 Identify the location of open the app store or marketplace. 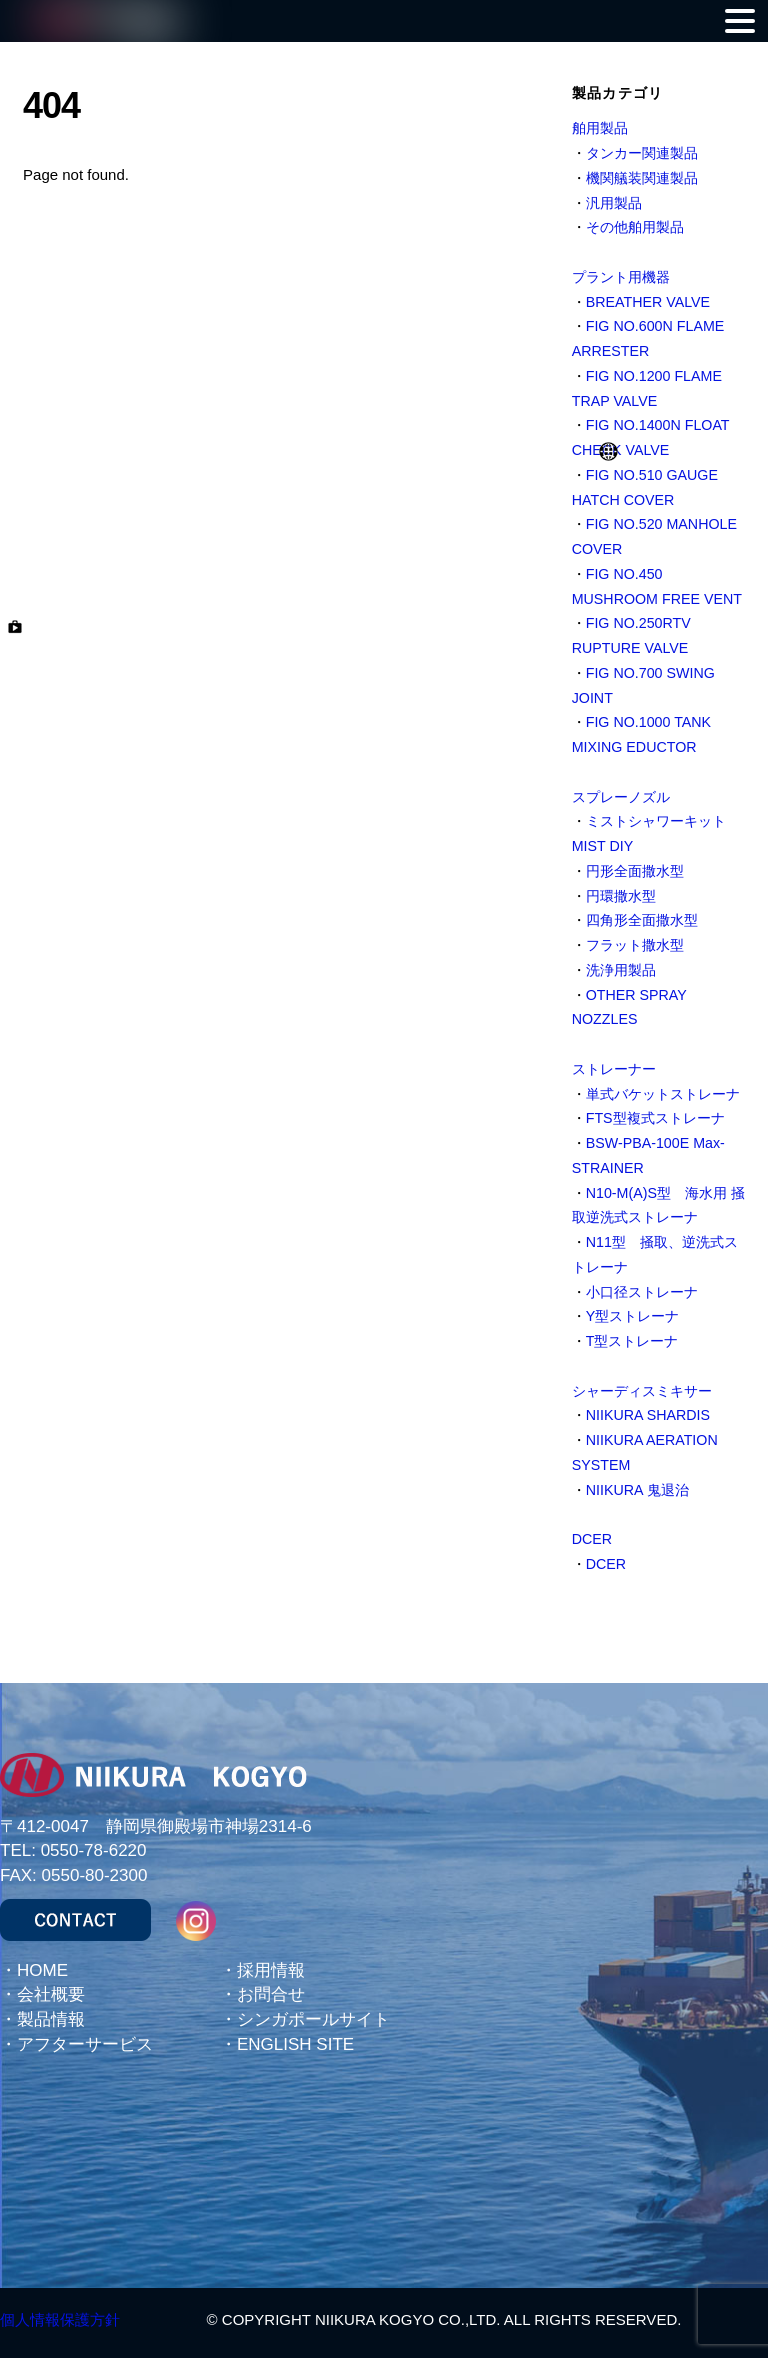
(15, 627).